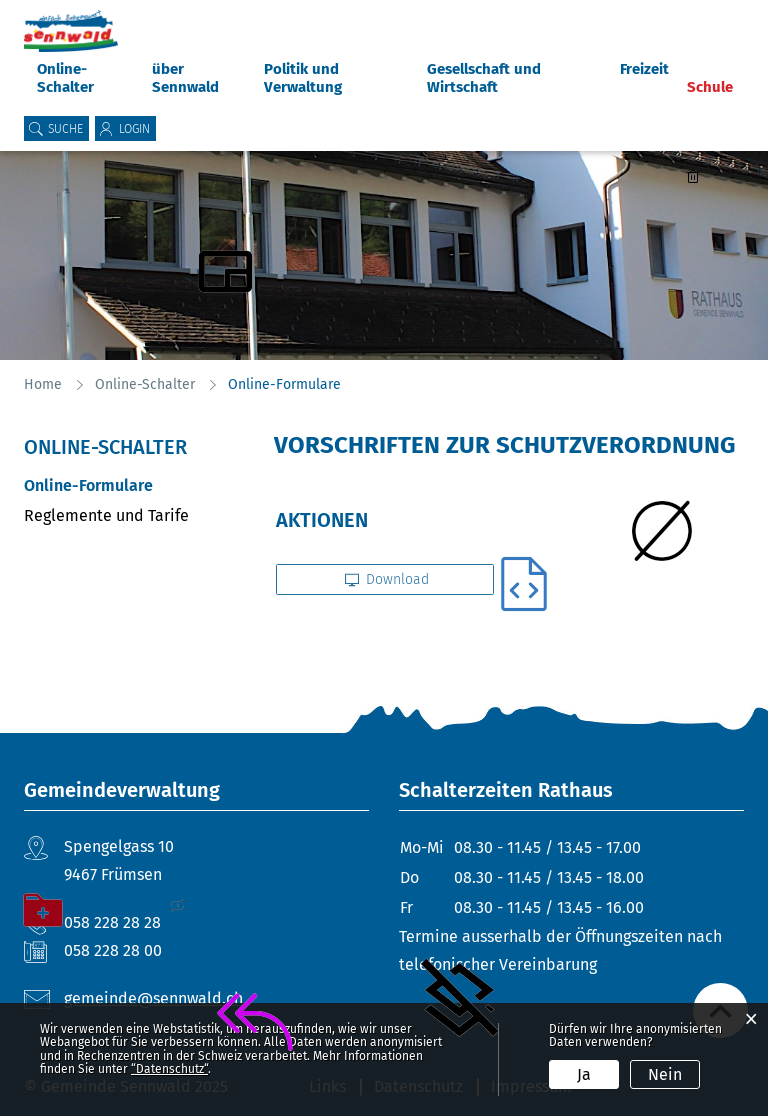 The height and width of the screenshot is (1116, 768). What do you see at coordinates (177, 905) in the screenshot?
I see `repeat current track once` at bounding box center [177, 905].